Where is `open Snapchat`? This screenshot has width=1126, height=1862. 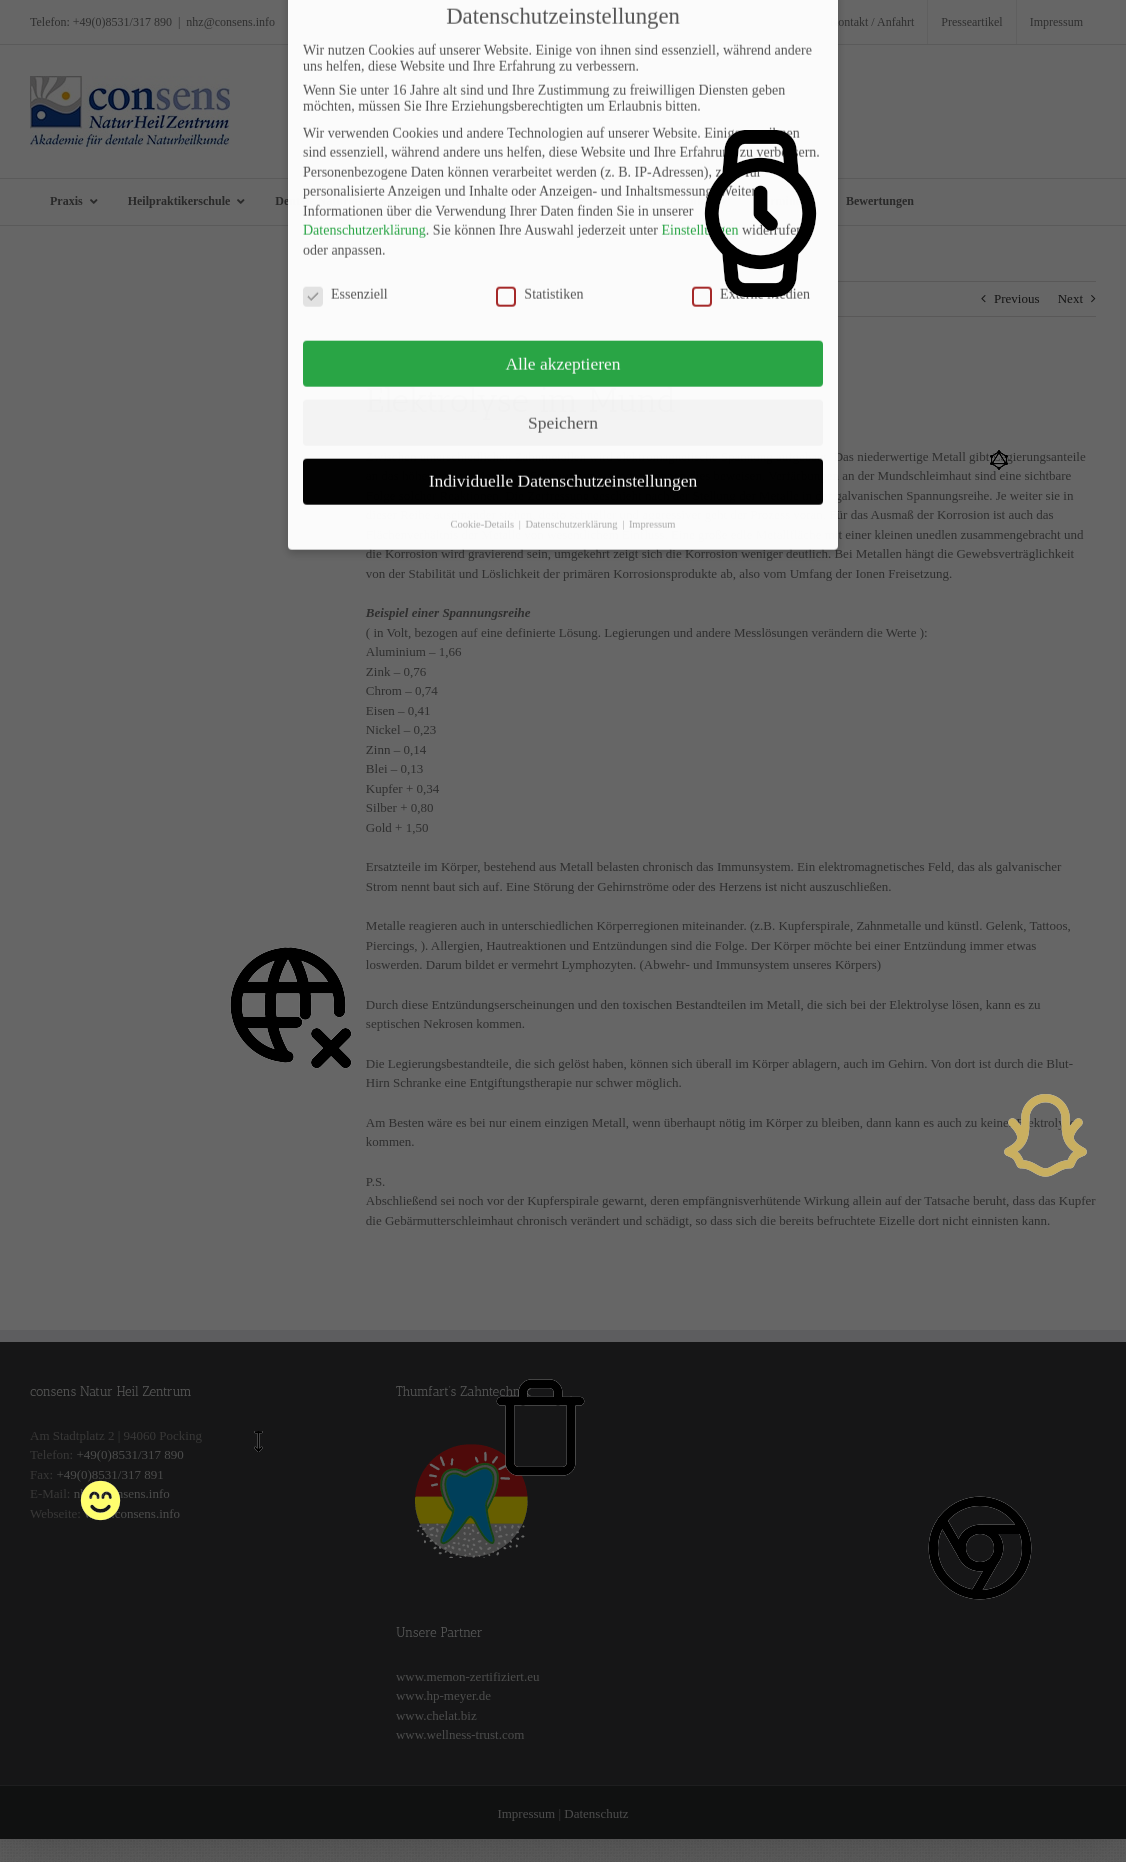 open Snapchat is located at coordinates (1045, 1135).